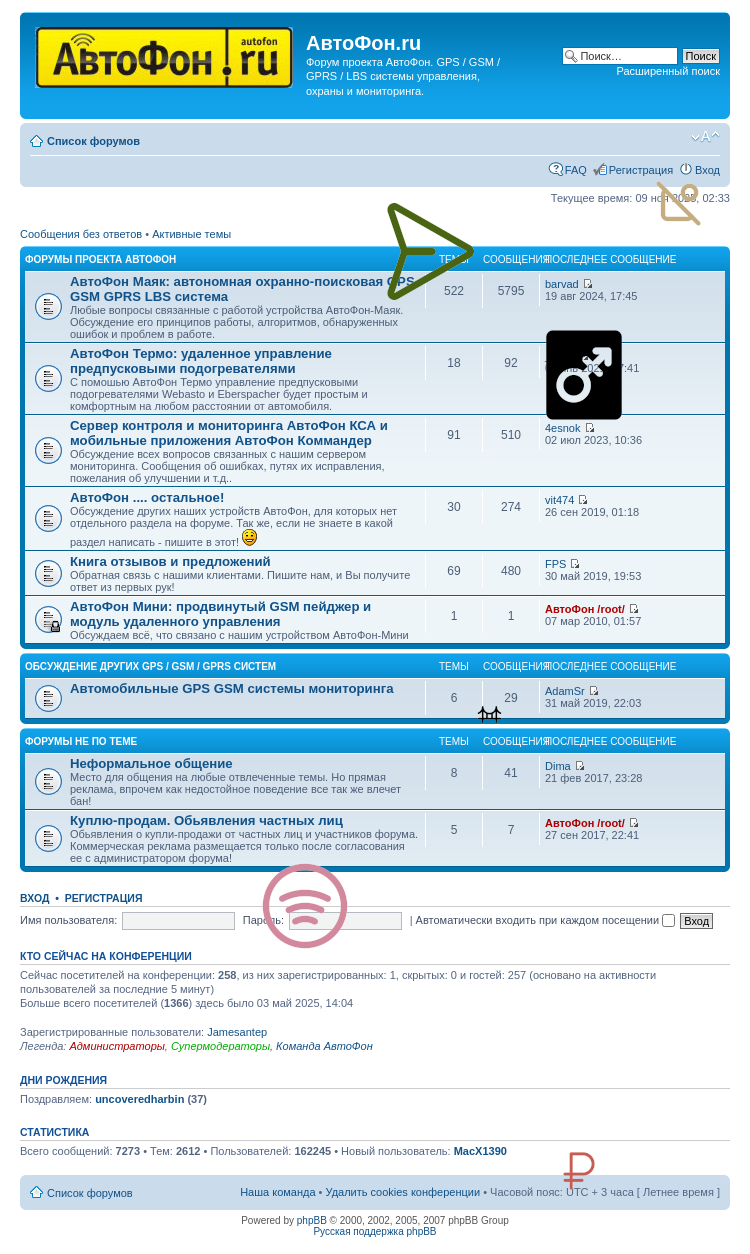 This screenshot has height=1254, width=750. I want to click on view nearby bridges or crossings, so click(489, 714).